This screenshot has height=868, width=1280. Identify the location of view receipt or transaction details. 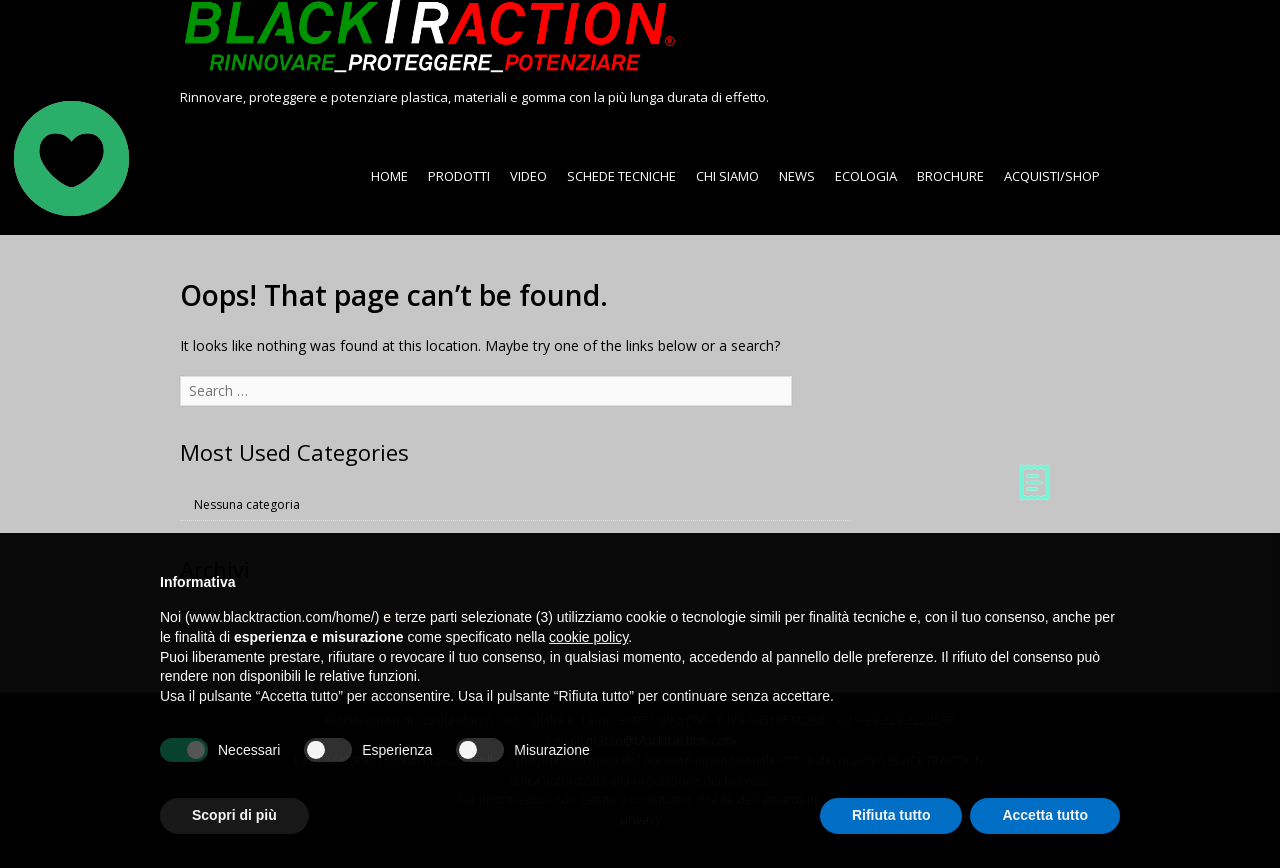
(1034, 482).